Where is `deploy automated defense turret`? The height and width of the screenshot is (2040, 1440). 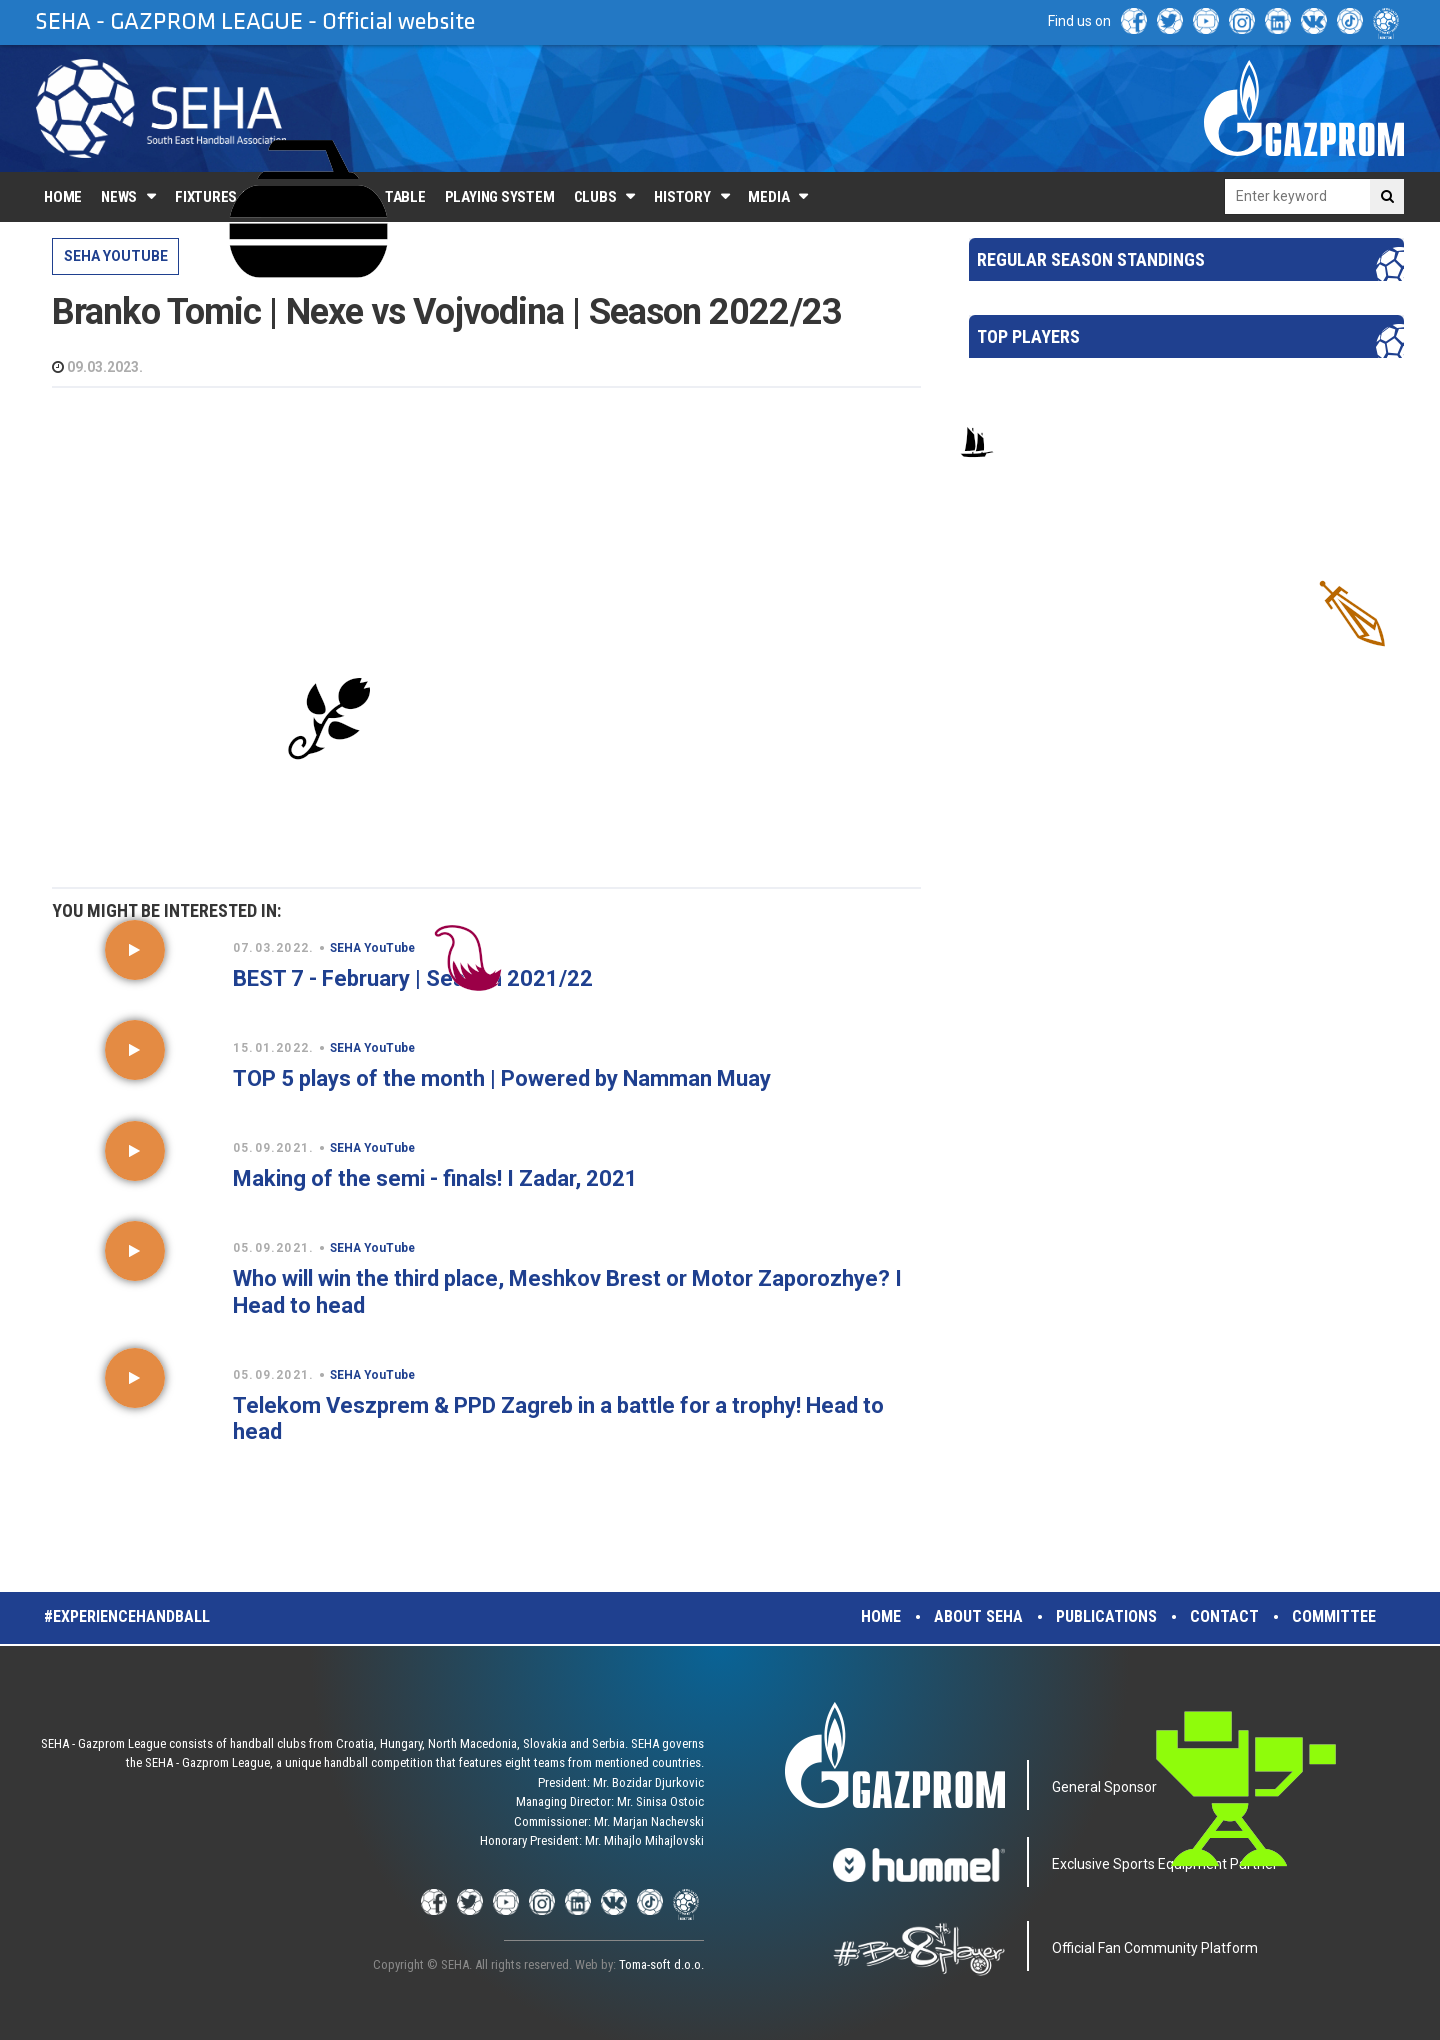
deploy automated defense turret is located at coordinates (1246, 1783).